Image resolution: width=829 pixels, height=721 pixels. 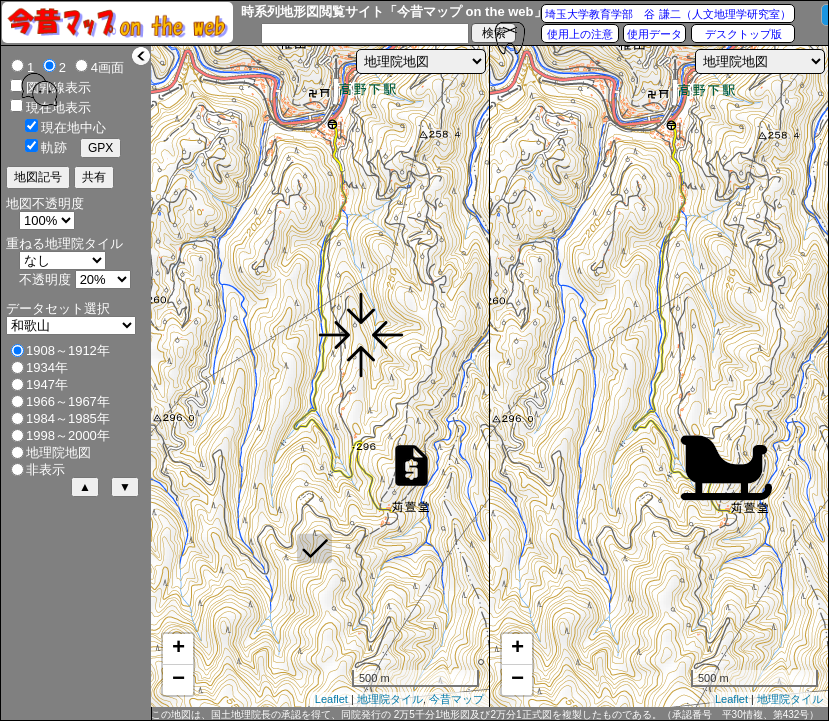 I want to click on request a price quote or estimate, so click(x=411, y=465).